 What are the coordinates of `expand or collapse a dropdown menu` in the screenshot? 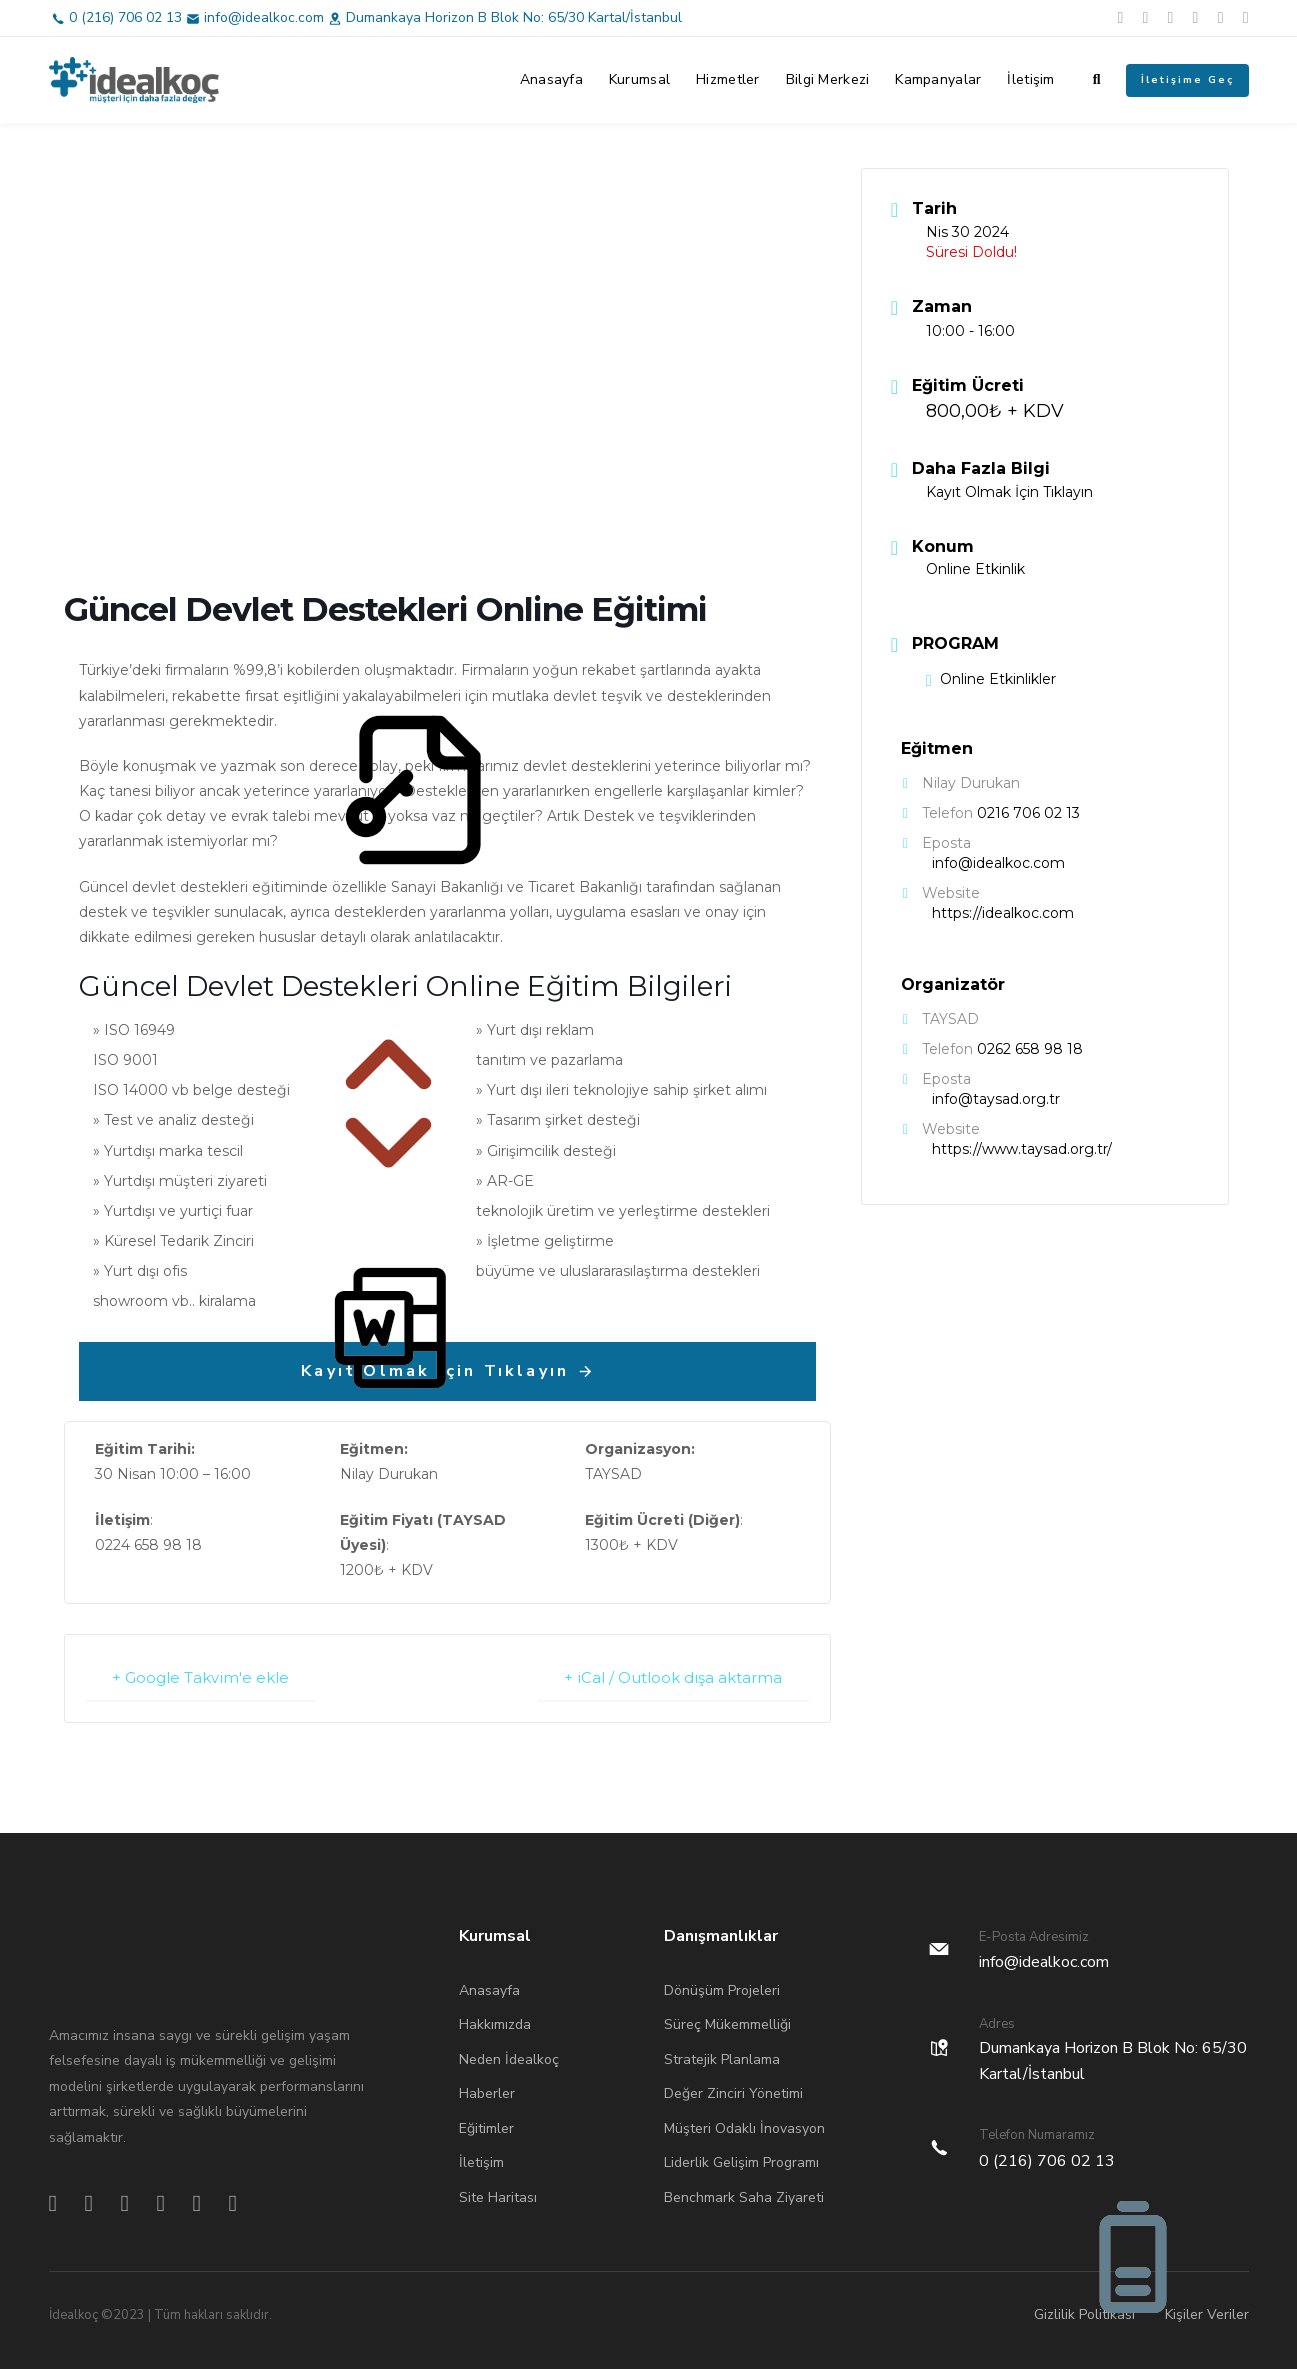 It's located at (388, 1103).